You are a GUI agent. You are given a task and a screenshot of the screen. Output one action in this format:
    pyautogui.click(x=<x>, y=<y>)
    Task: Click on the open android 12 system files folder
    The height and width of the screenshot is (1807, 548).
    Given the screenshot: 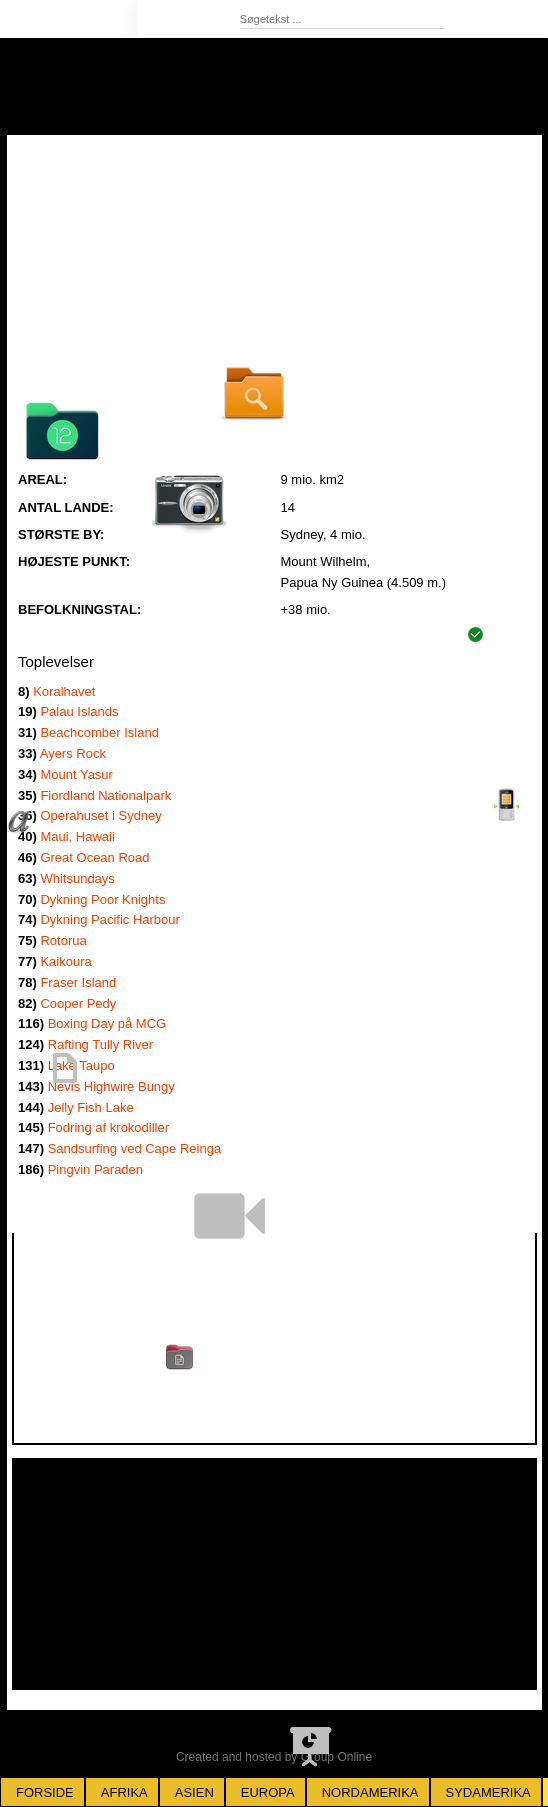 What is the action you would take?
    pyautogui.click(x=62, y=433)
    